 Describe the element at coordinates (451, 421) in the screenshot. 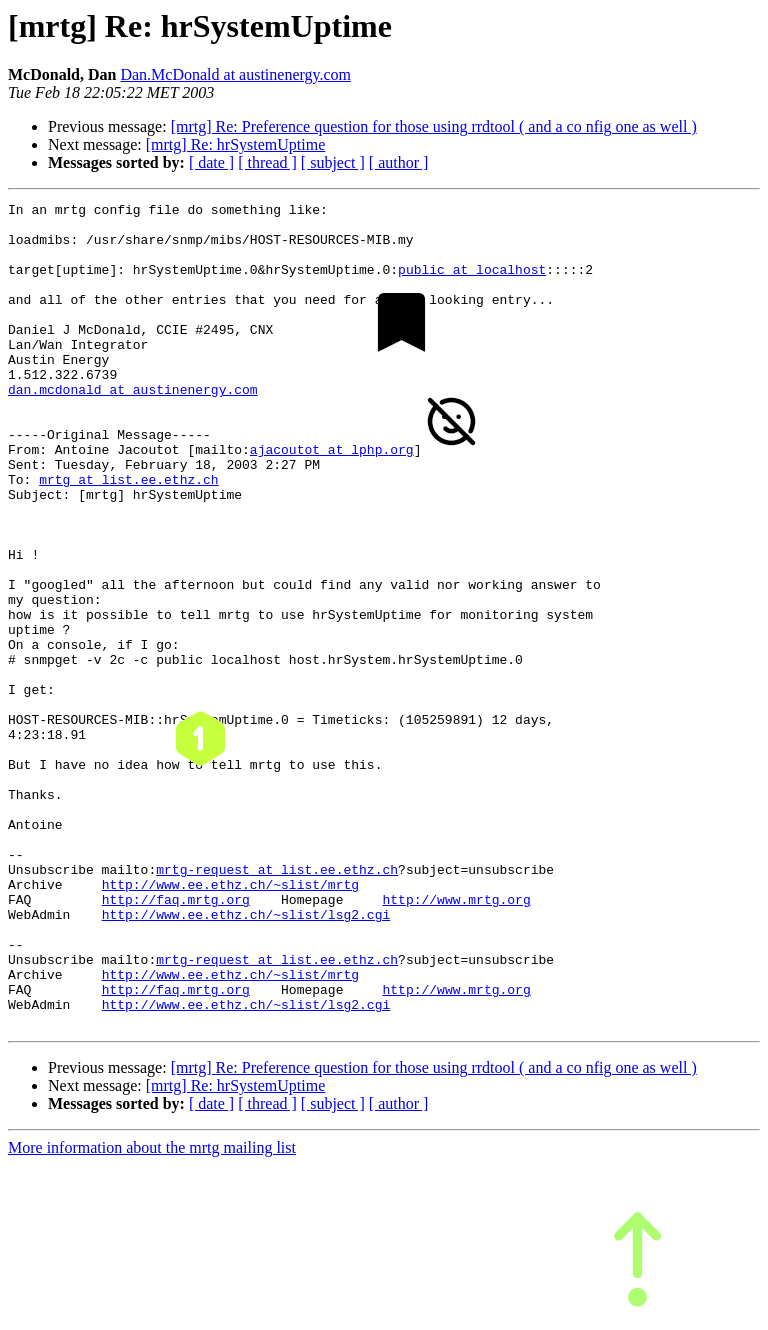

I see `disable mood or emotion tracking` at that location.